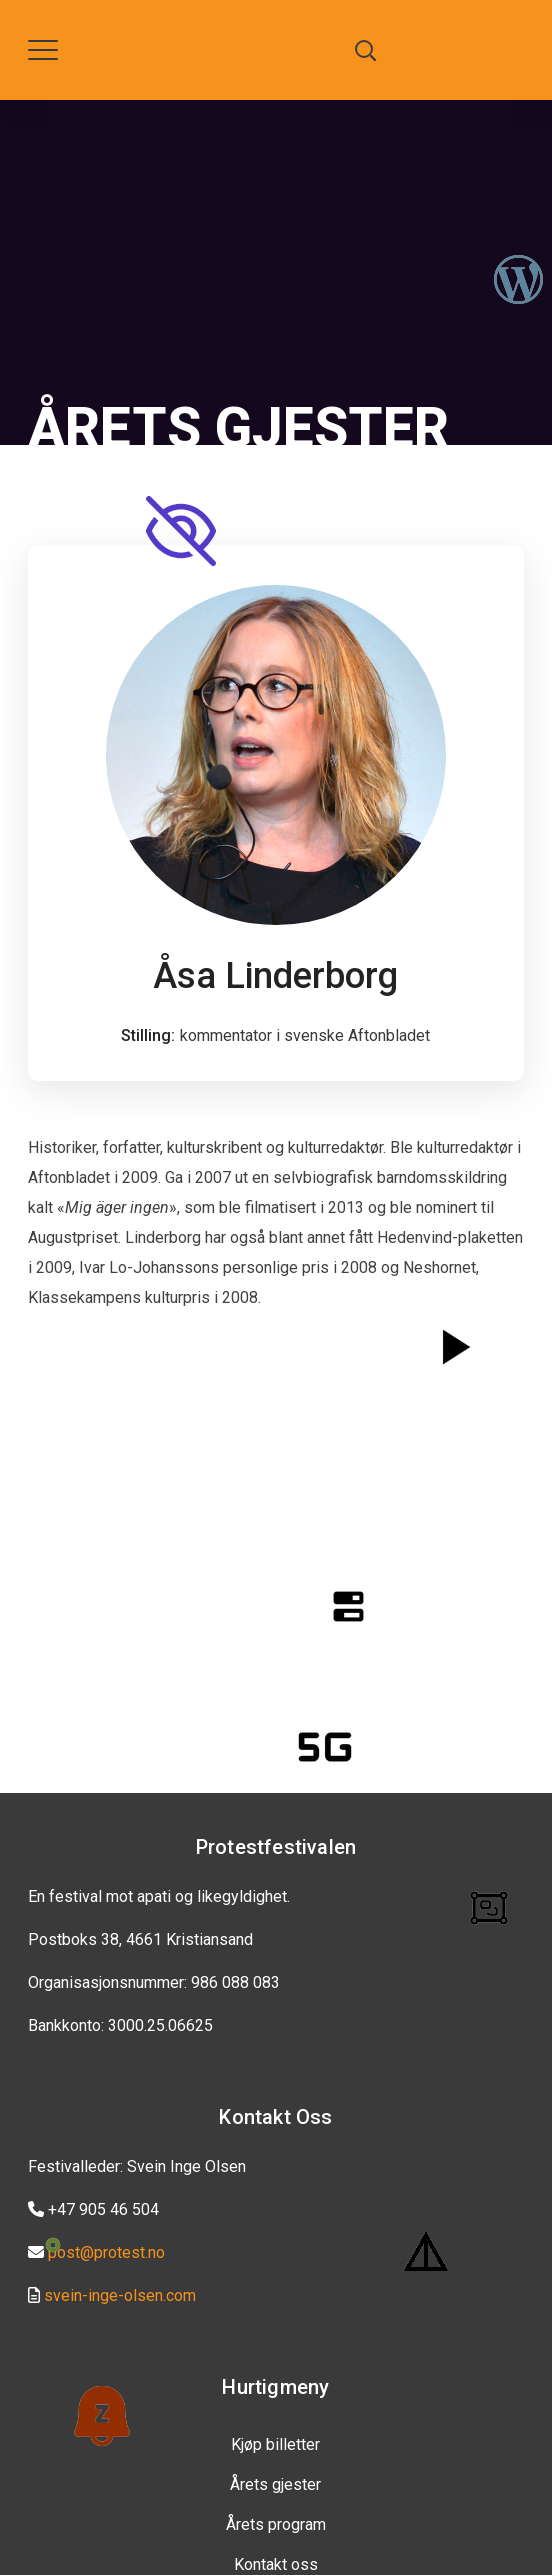 This screenshot has width=552, height=2575. I want to click on indicates 5G network connectivity, so click(325, 1747).